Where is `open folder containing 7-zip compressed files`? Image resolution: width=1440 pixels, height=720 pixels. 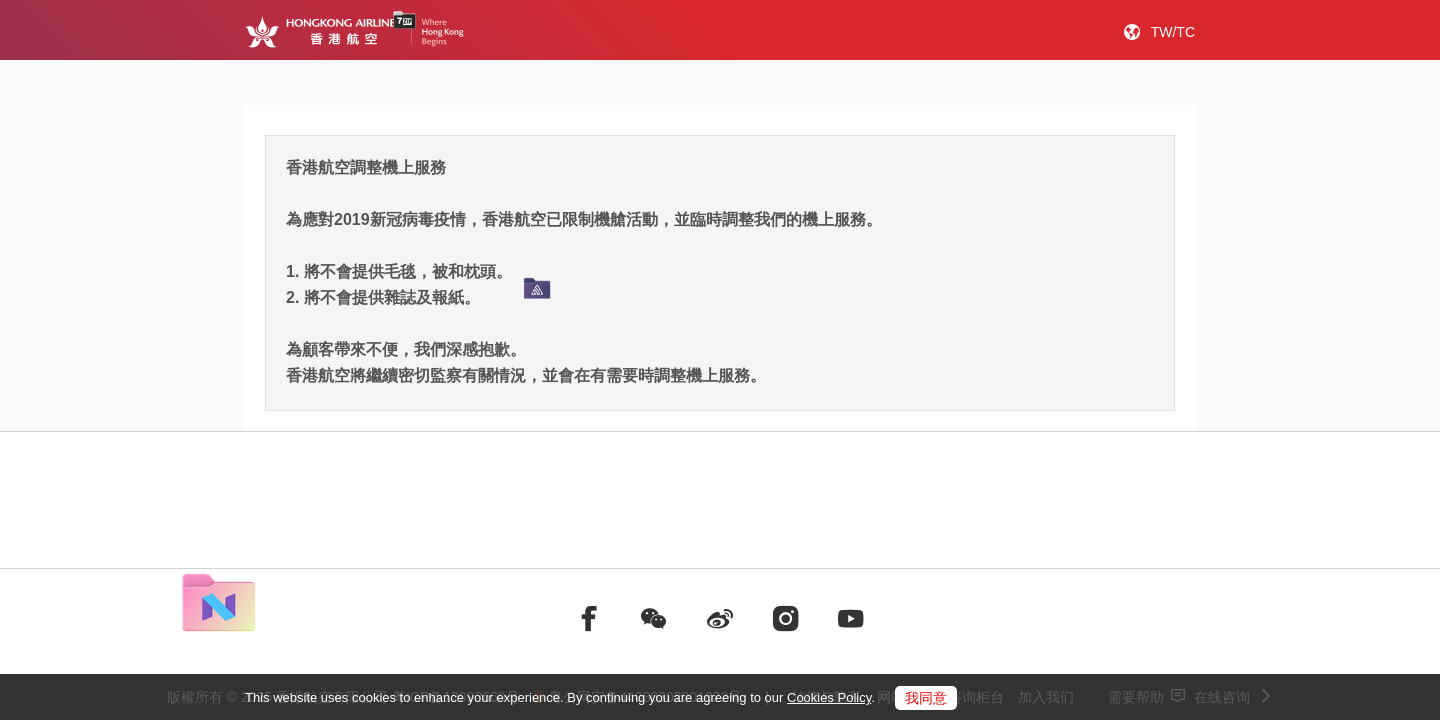
open folder containing 7-zip compressed files is located at coordinates (404, 20).